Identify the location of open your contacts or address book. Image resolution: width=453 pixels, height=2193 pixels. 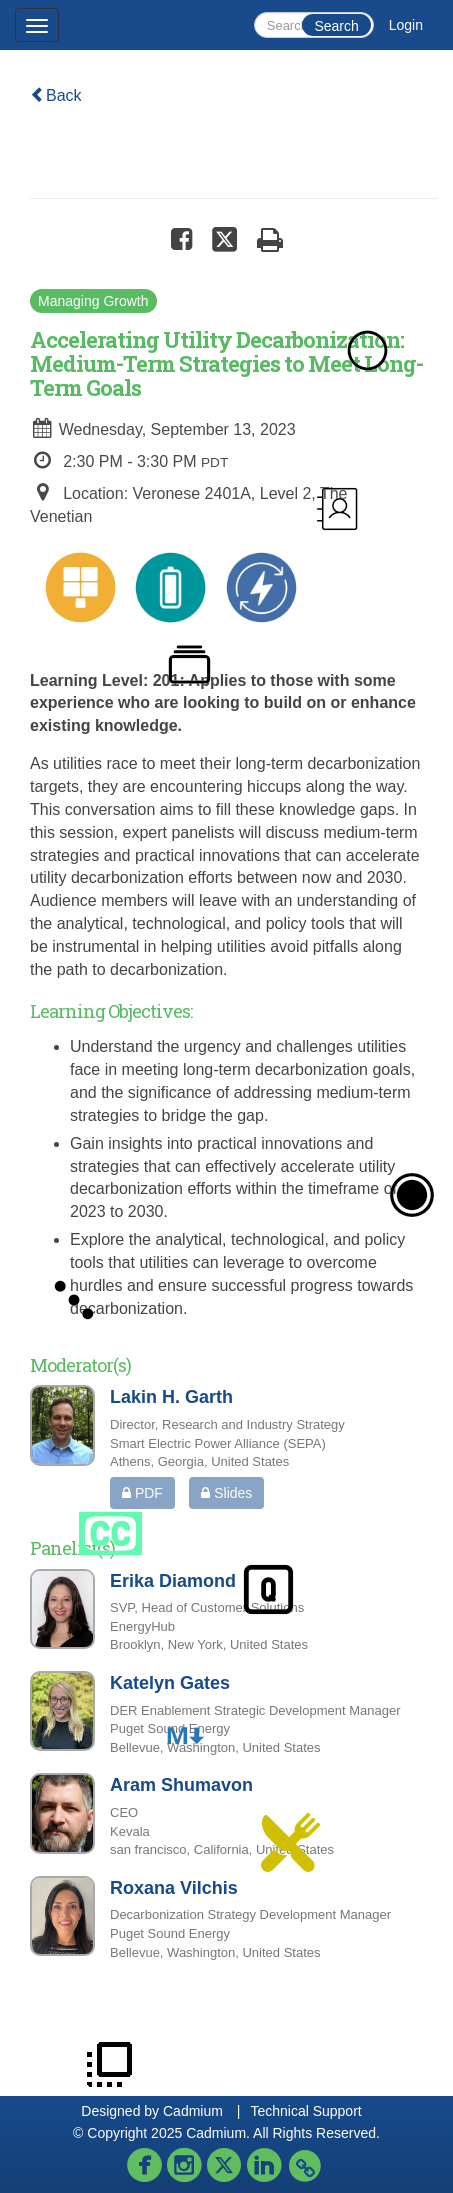
(338, 509).